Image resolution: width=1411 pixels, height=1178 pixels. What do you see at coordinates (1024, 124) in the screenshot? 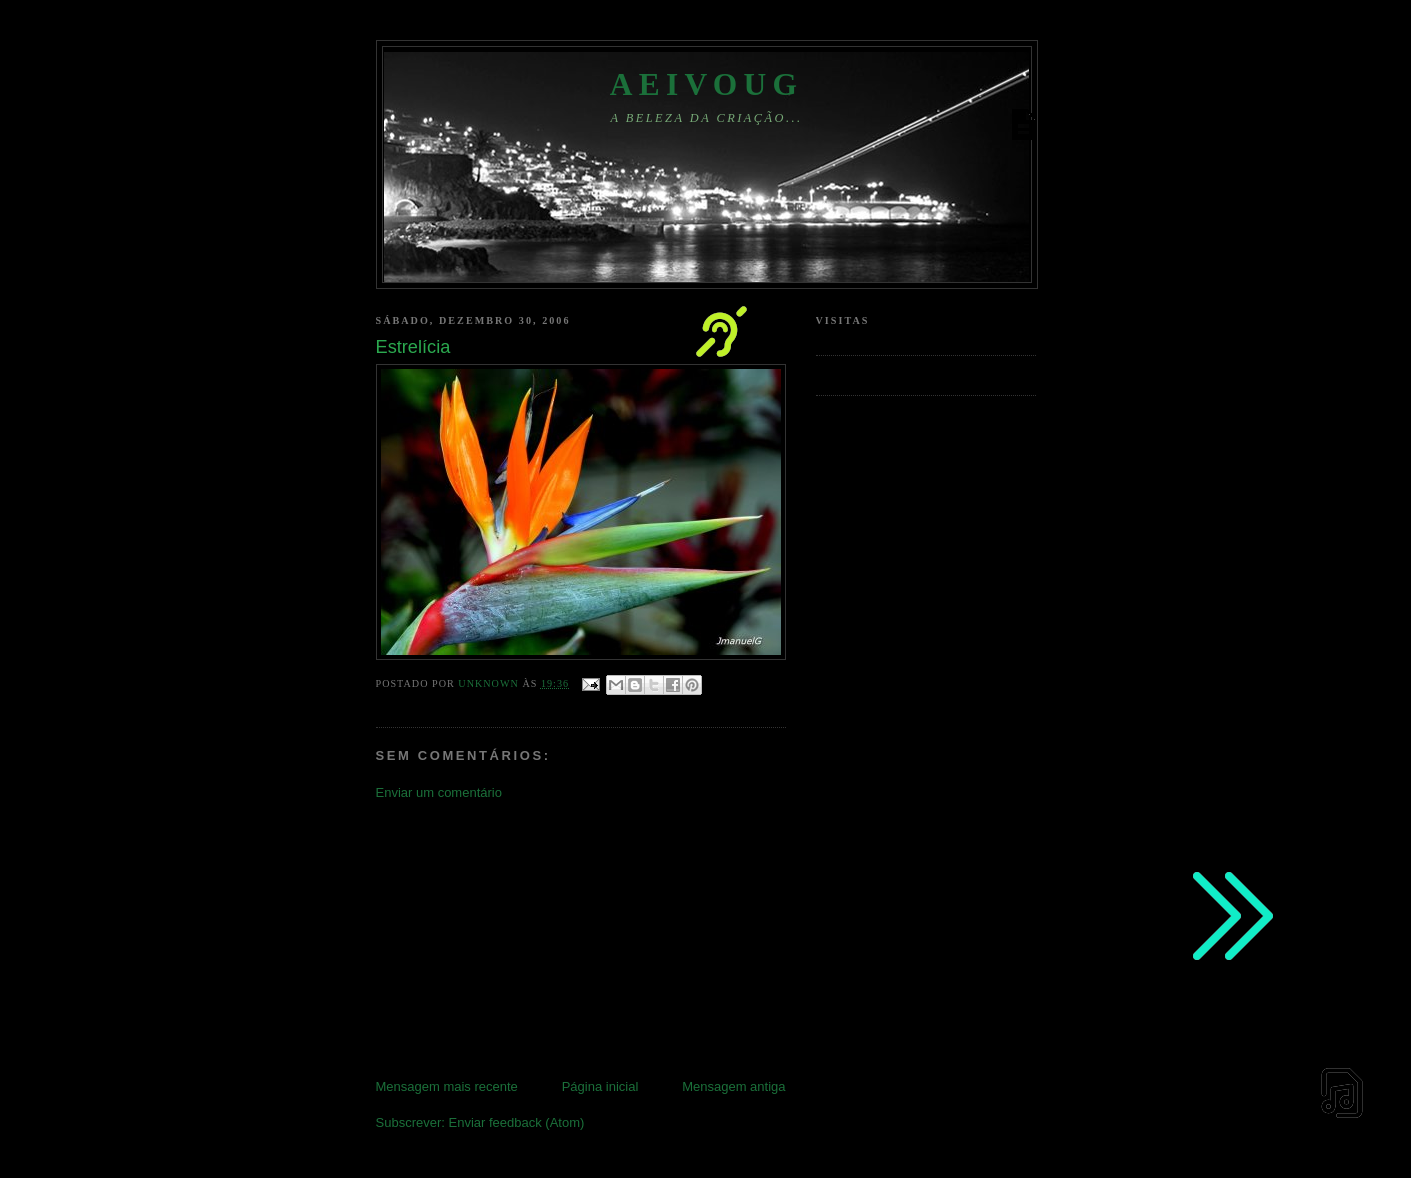
I see `view document details` at bounding box center [1024, 124].